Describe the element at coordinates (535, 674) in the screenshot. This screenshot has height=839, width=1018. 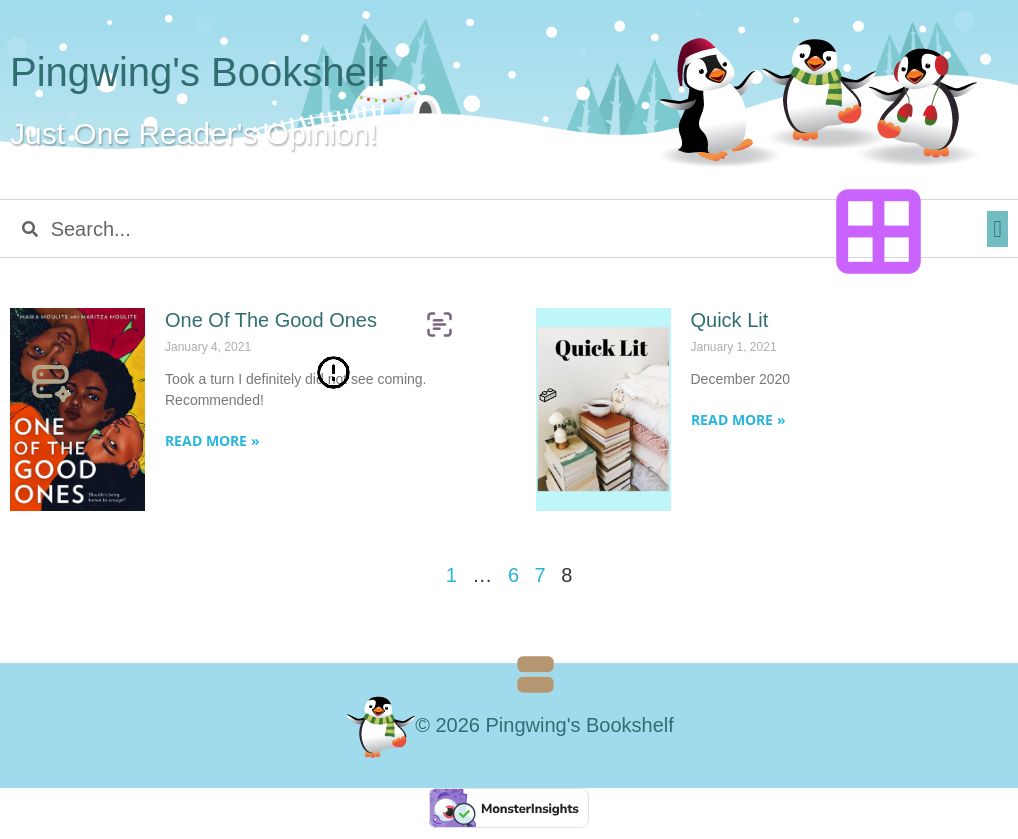
I see `switch to list view` at that location.